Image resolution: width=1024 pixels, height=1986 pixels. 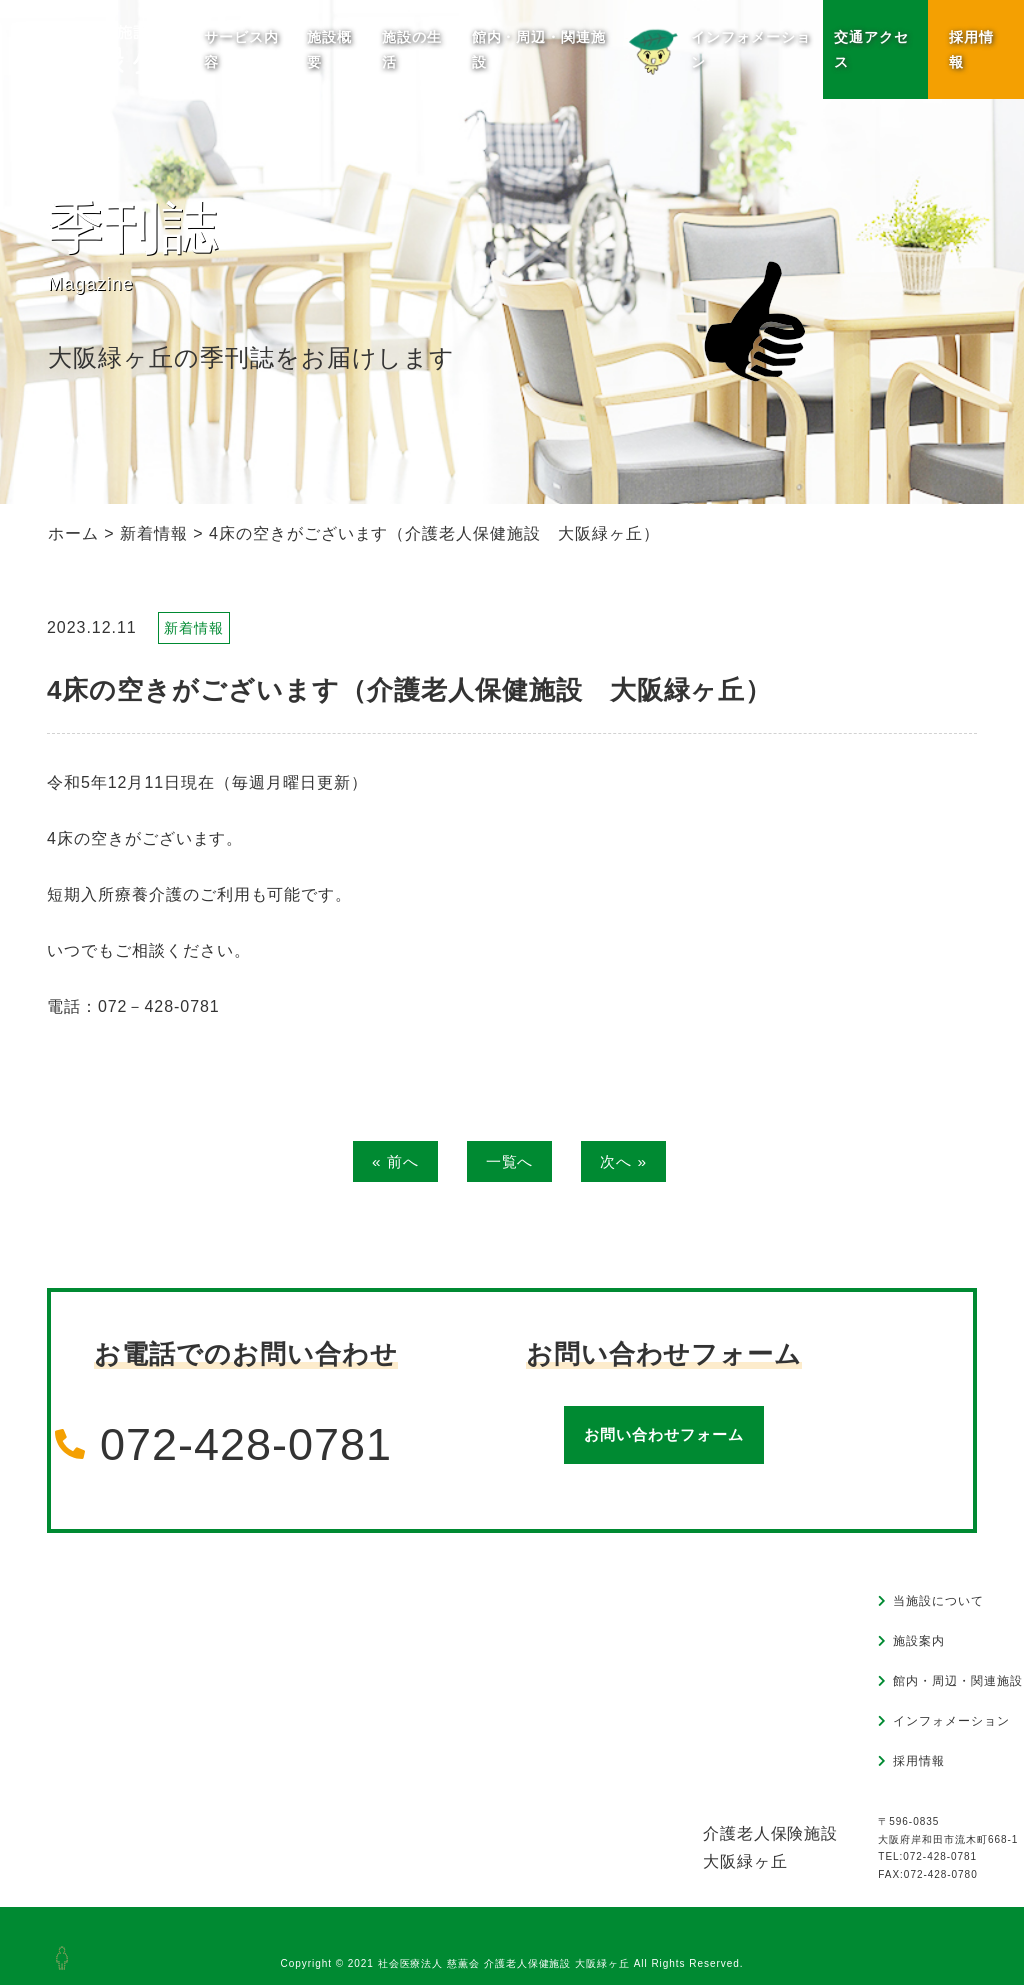 What do you see at coordinates (757, 321) in the screenshot?
I see `like or upvote content` at bounding box center [757, 321].